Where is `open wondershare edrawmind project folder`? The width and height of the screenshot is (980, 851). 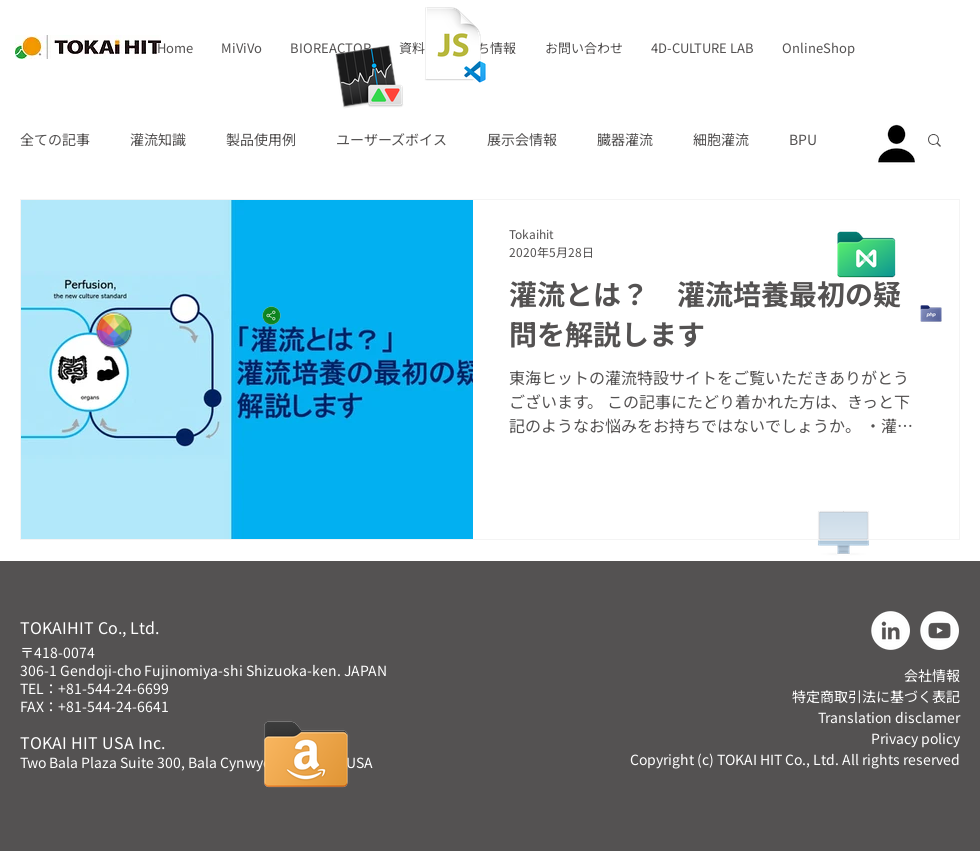 open wondershare edrawmind project folder is located at coordinates (866, 256).